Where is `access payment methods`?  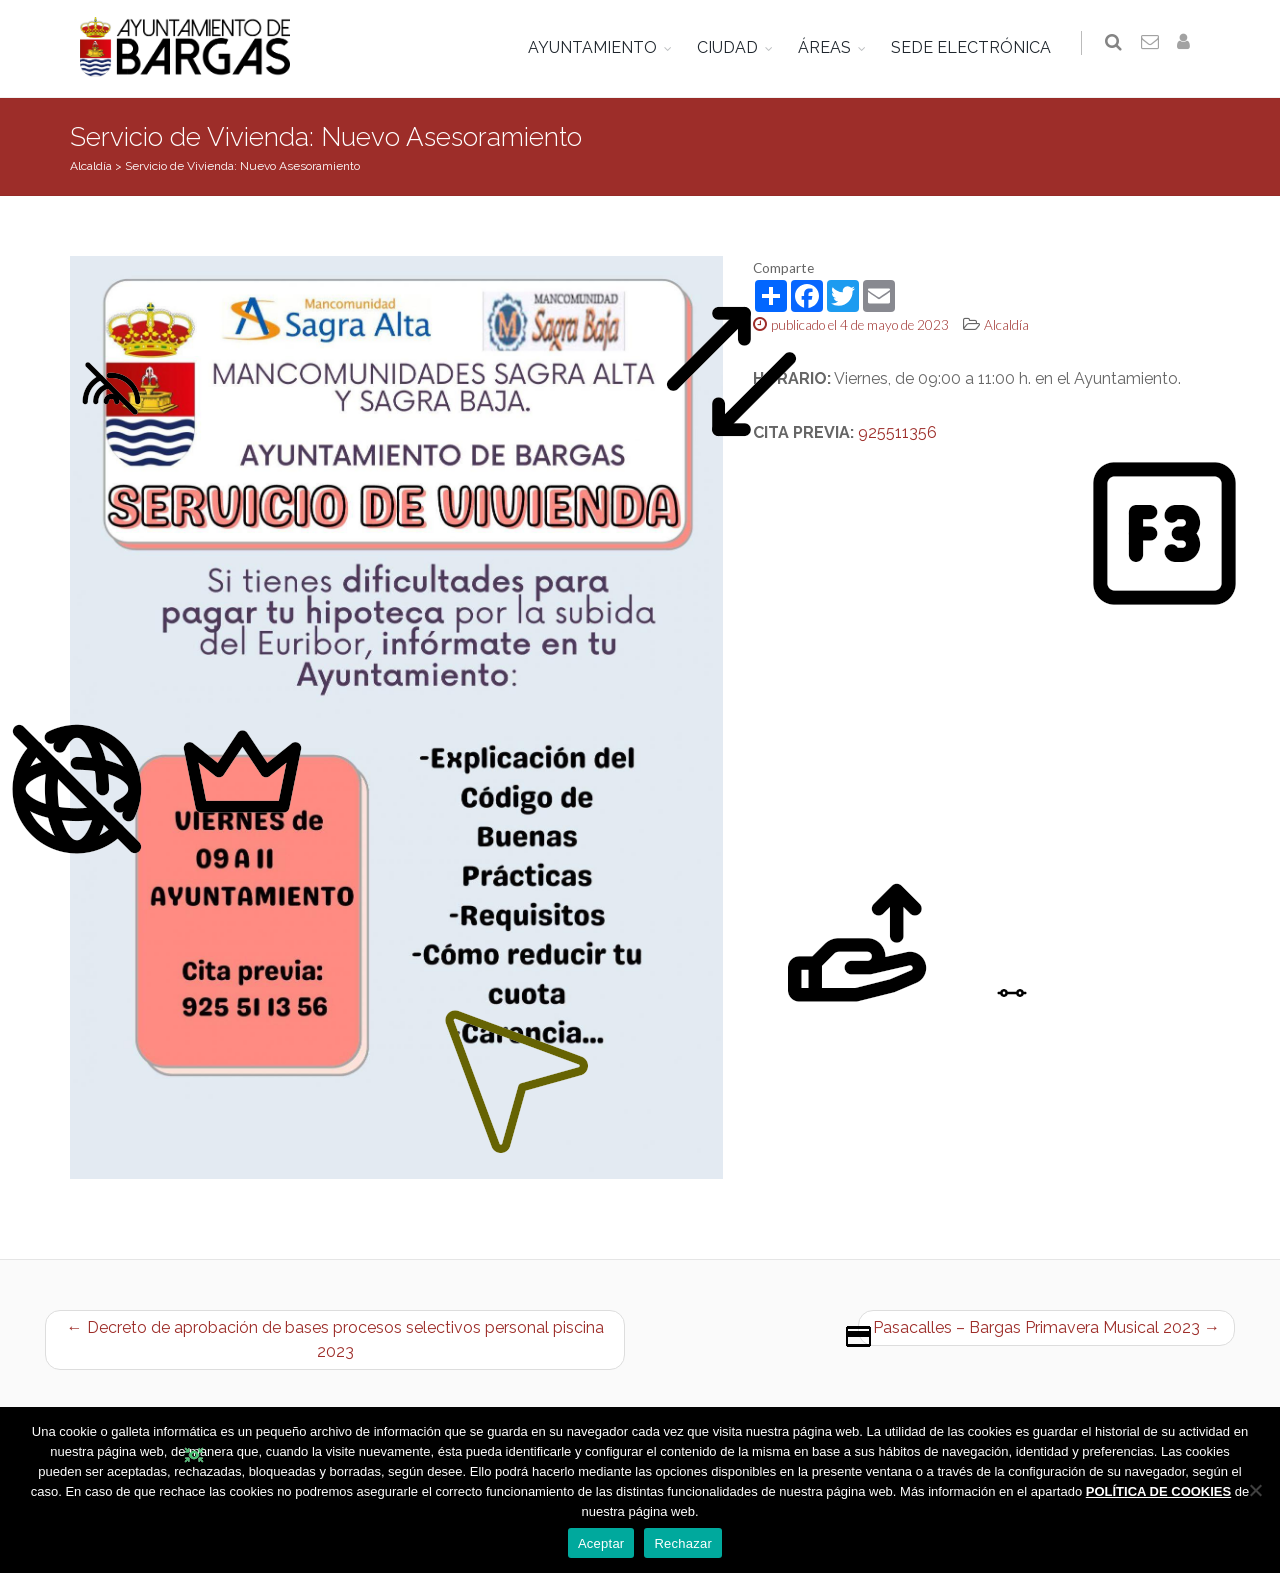 access payment methods is located at coordinates (858, 1336).